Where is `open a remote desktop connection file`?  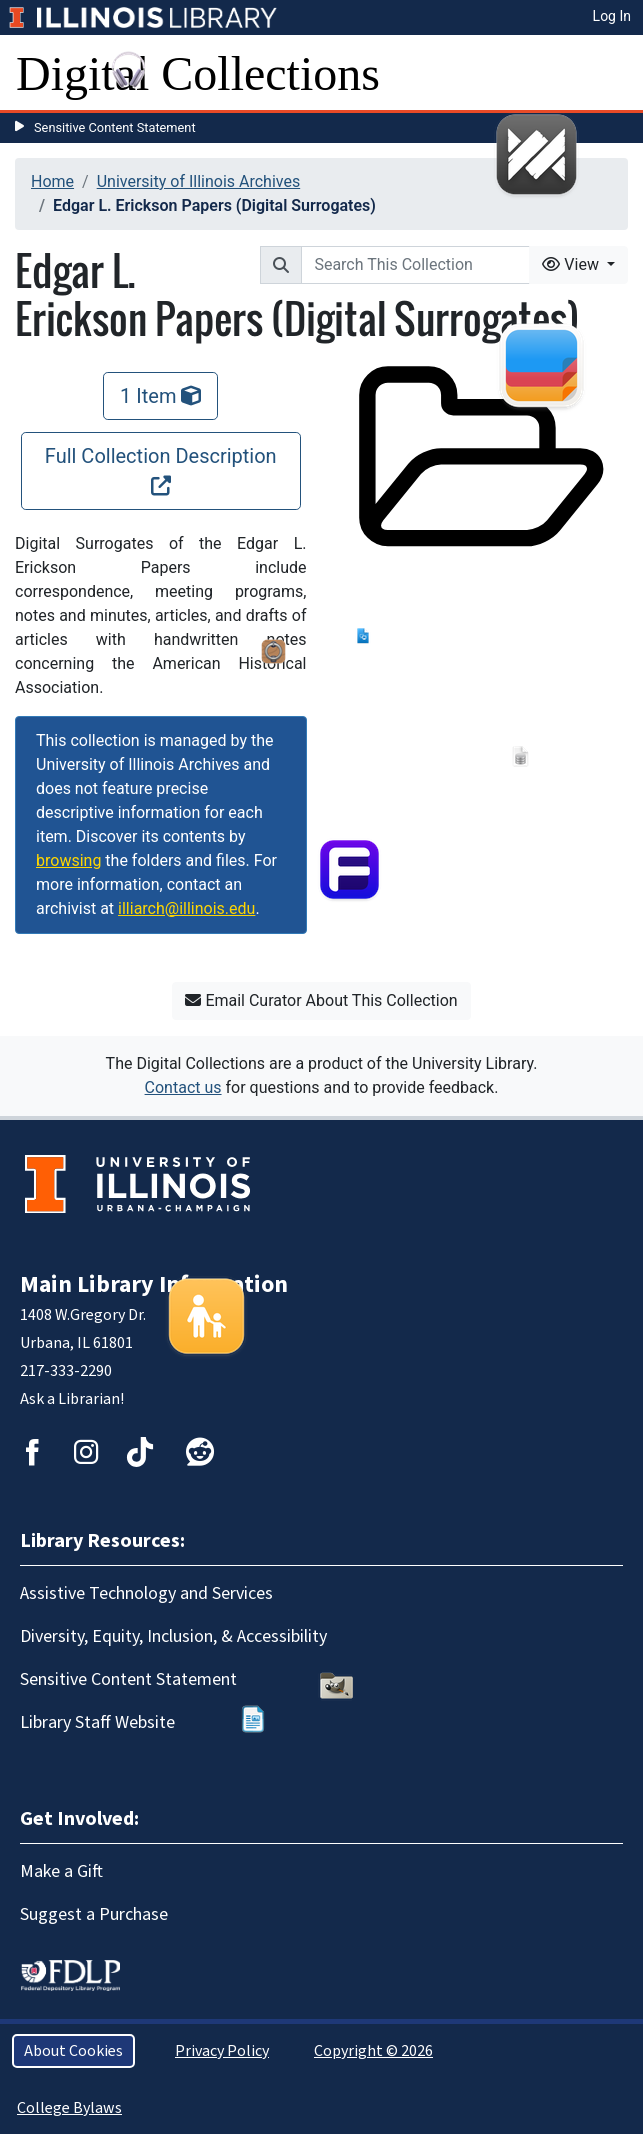
open a remote desktop connection file is located at coordinates (363, 636).